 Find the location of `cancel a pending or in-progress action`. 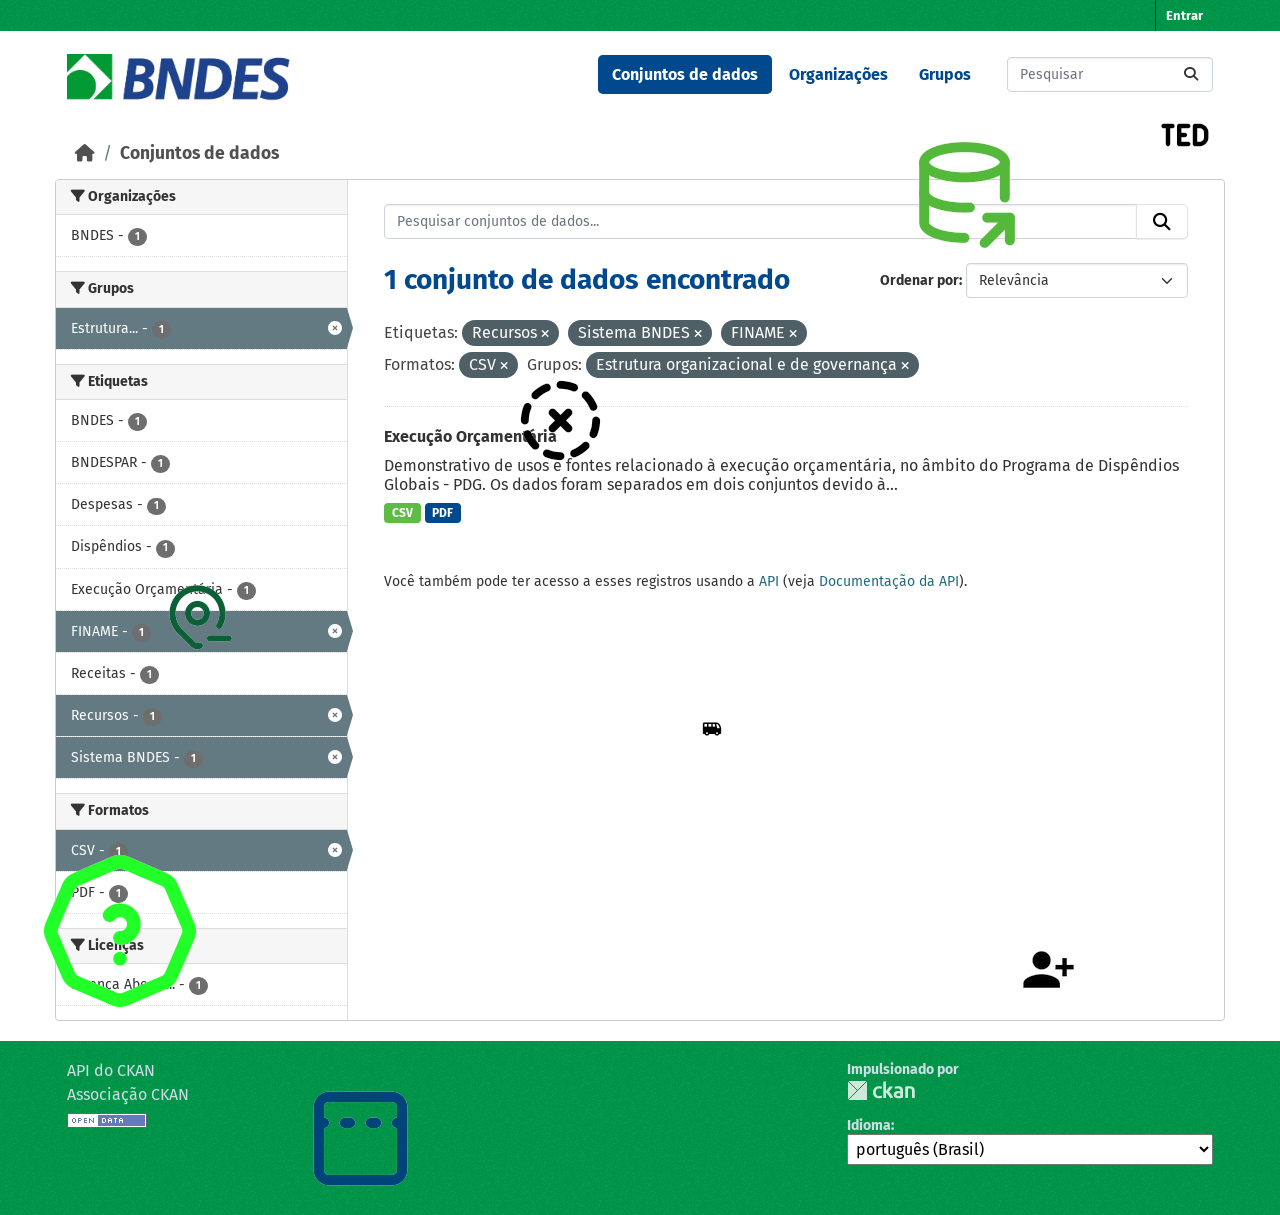

cancel a pending or in-progress action is located at coordinates (560, 420).